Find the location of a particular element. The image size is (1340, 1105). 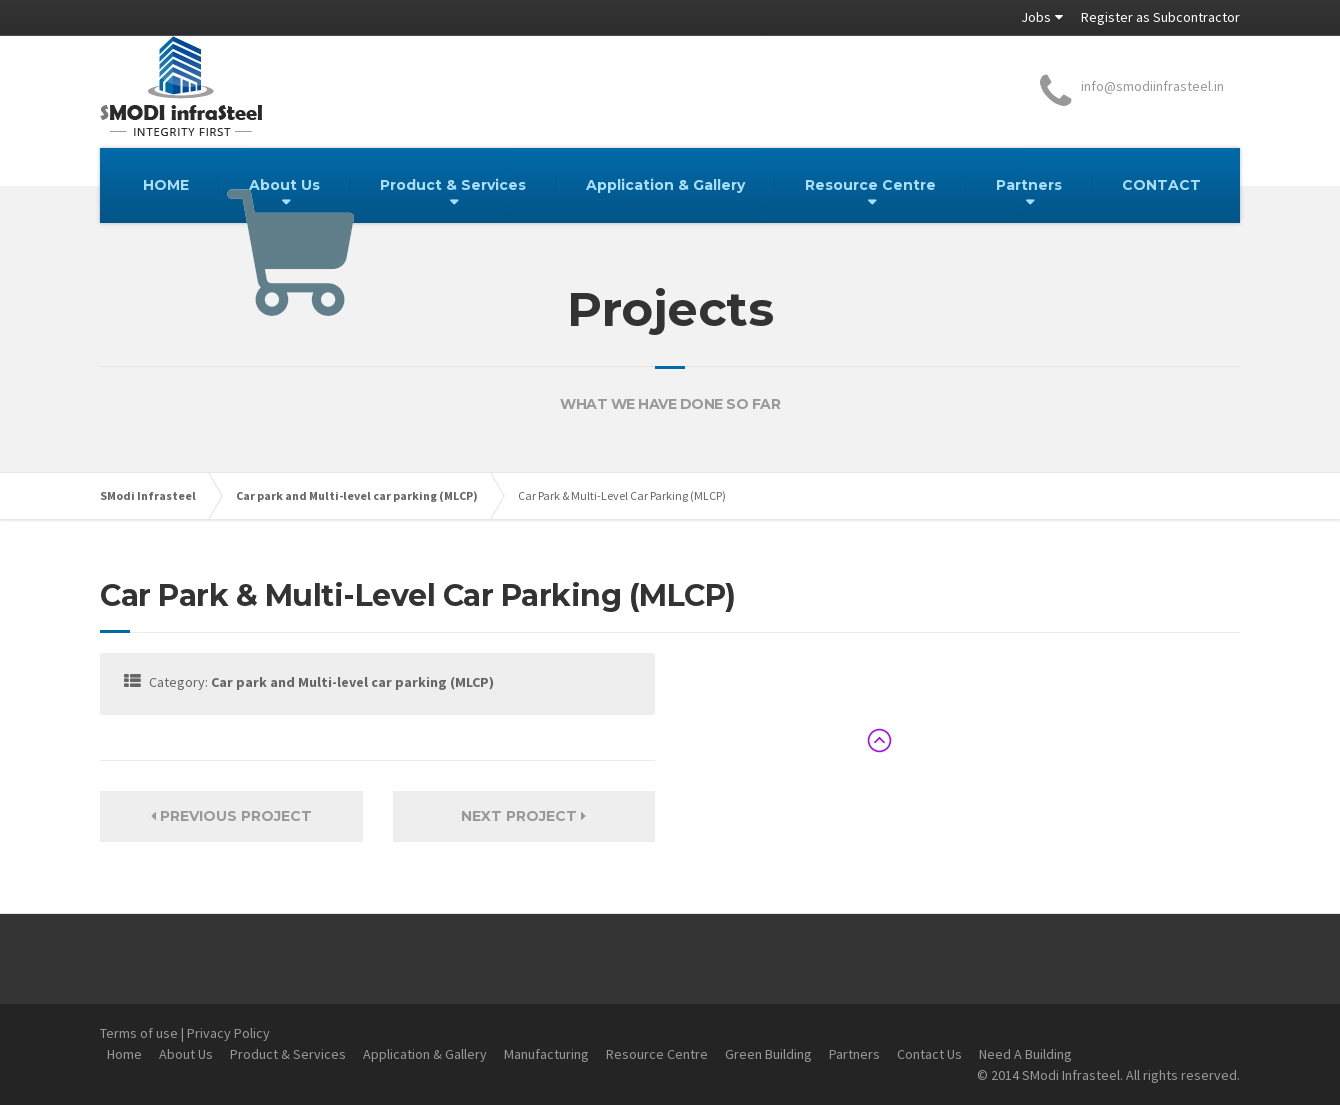

scroll to top of page is located at coordinates (879, 740).